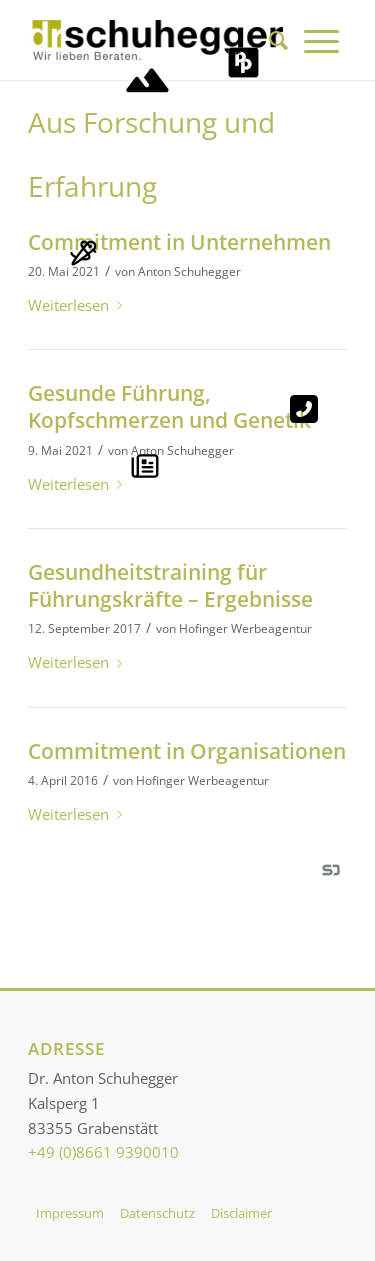  What do you see at coordinates (145, 466) in the screenshot?
I see `view news or articles` at bounding box center [145, 466].